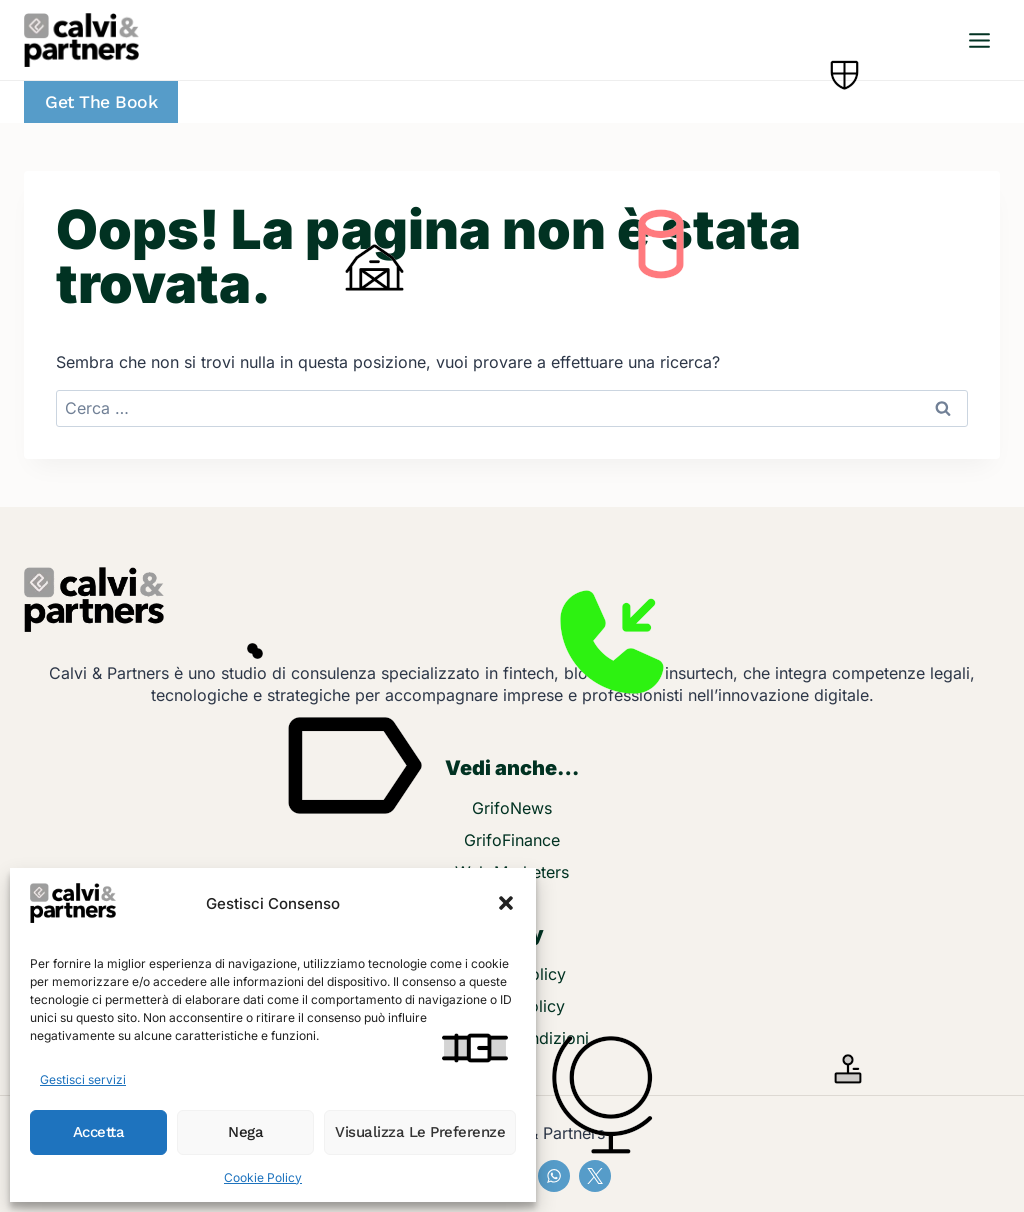 The height and width of the screenshot is (1212, 1024). What do you see at coordinates (844, 73) in the screenshot?
I see `view security or protection settings` at bounding box center [844, 73].